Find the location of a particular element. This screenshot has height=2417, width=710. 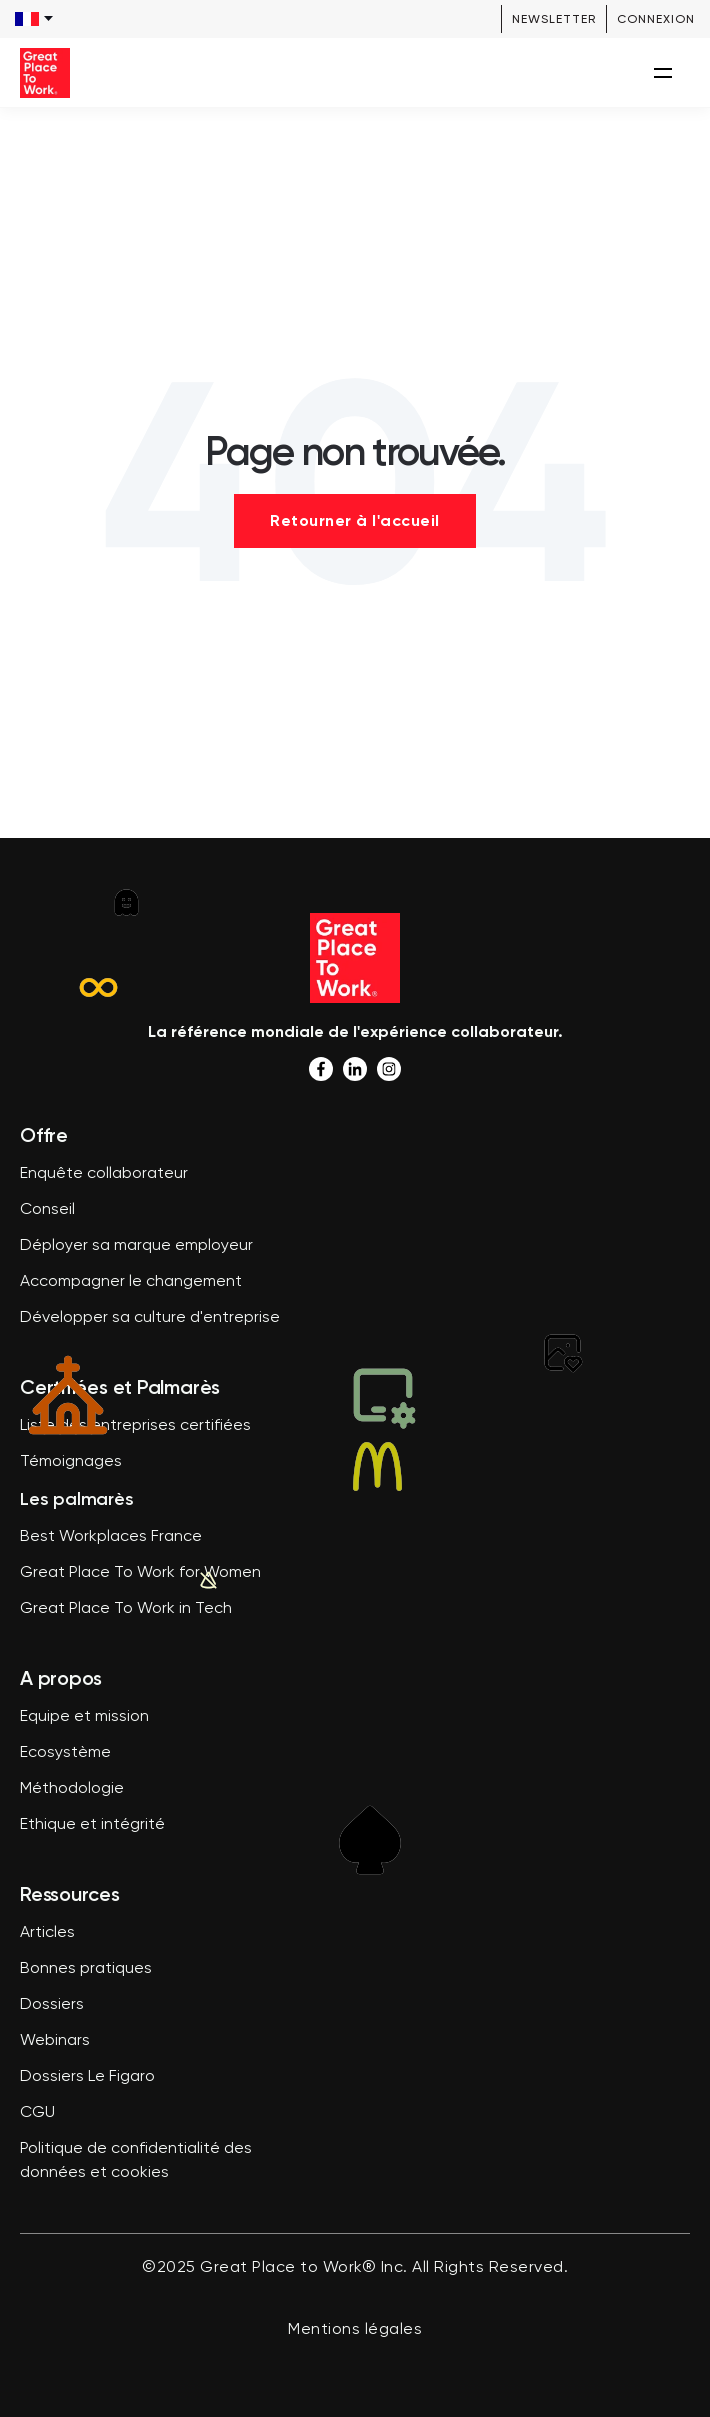

open the McDonald's app or website is located at coordinates (377, 1466).